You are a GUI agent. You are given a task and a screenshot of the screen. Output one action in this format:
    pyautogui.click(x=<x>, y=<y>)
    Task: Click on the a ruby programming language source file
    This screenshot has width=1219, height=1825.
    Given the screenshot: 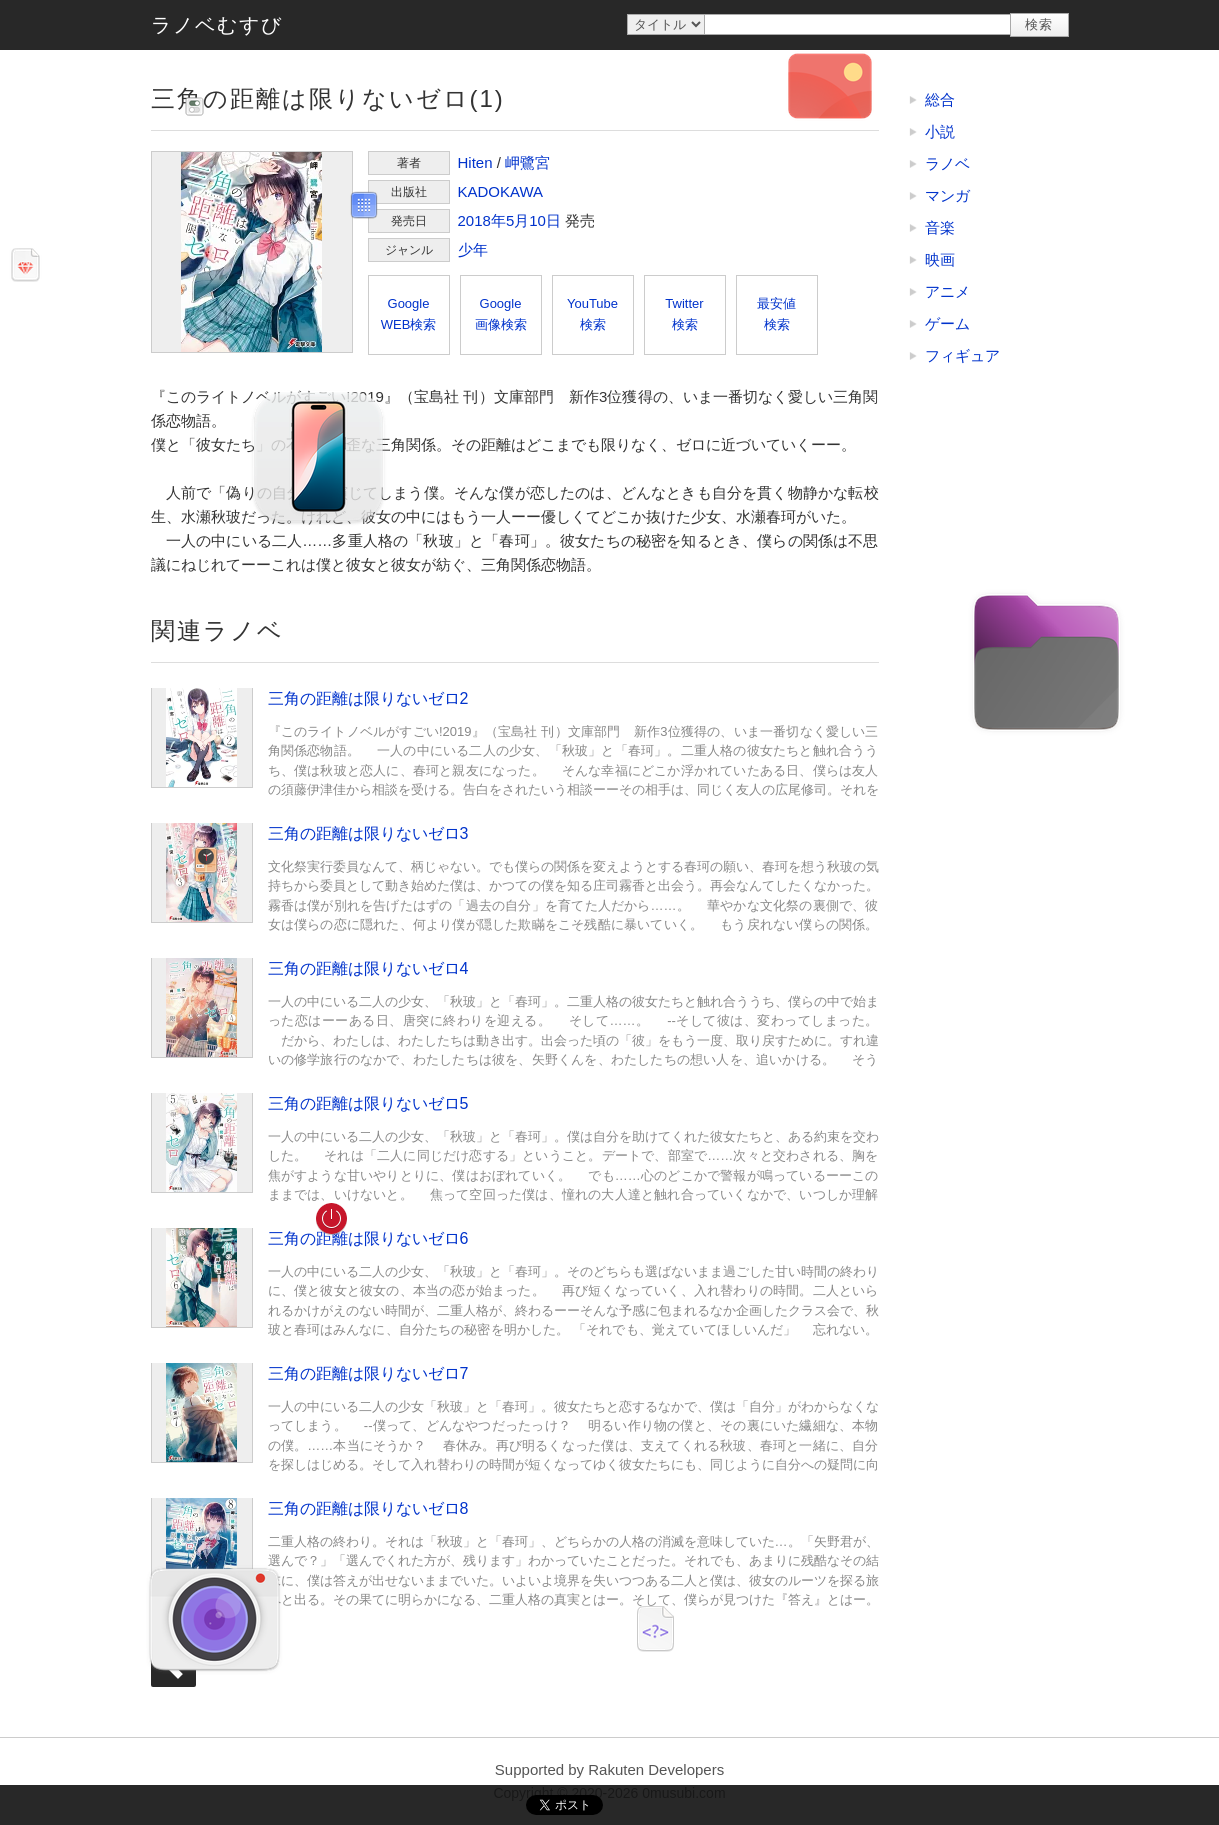 What is the action you would take?
    pyautogui.click(x=25, y=264)
    